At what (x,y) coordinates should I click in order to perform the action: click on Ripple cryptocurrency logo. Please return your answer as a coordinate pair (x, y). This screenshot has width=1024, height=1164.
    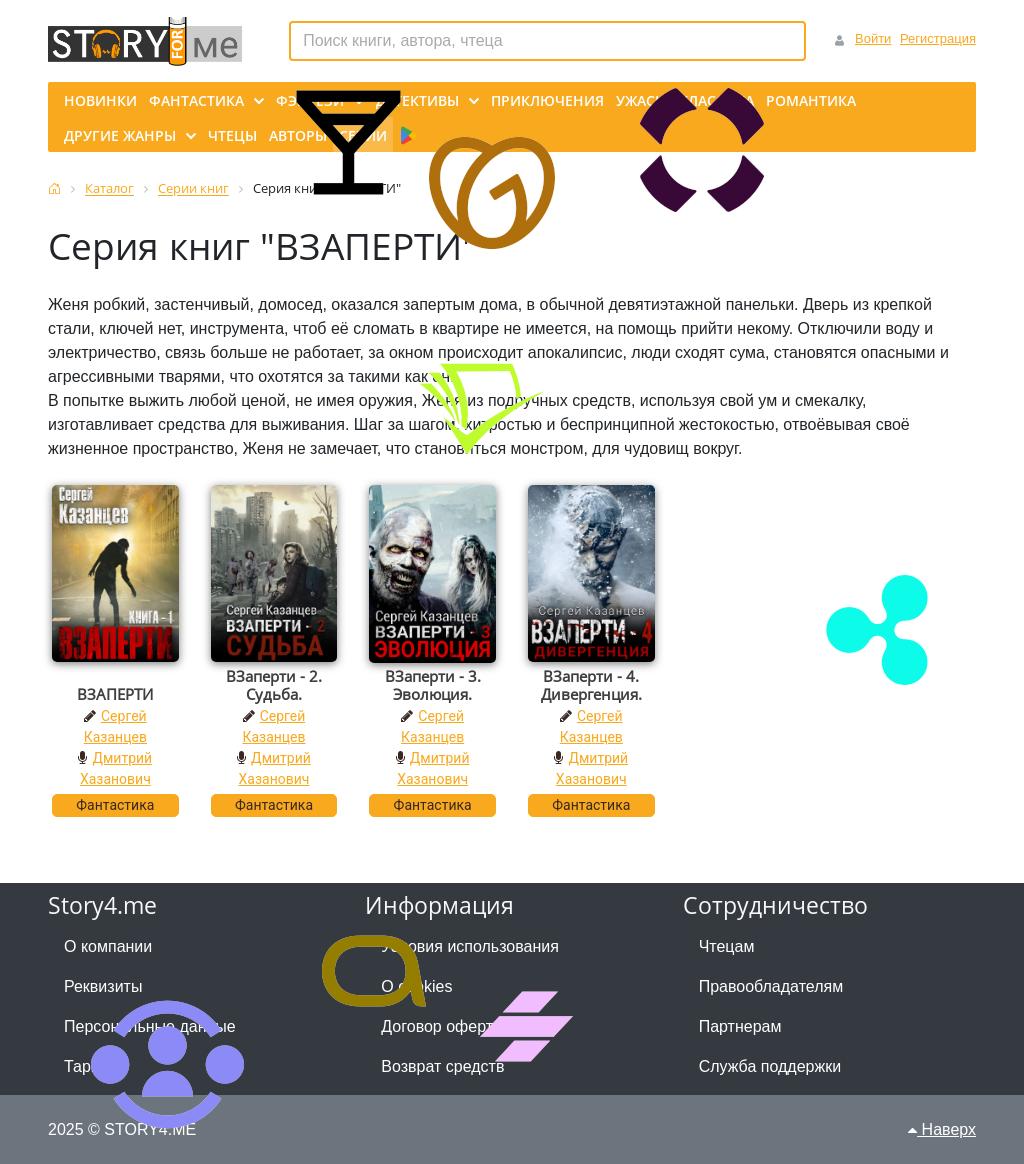
    Looking at the image, I should click on (877, 630).